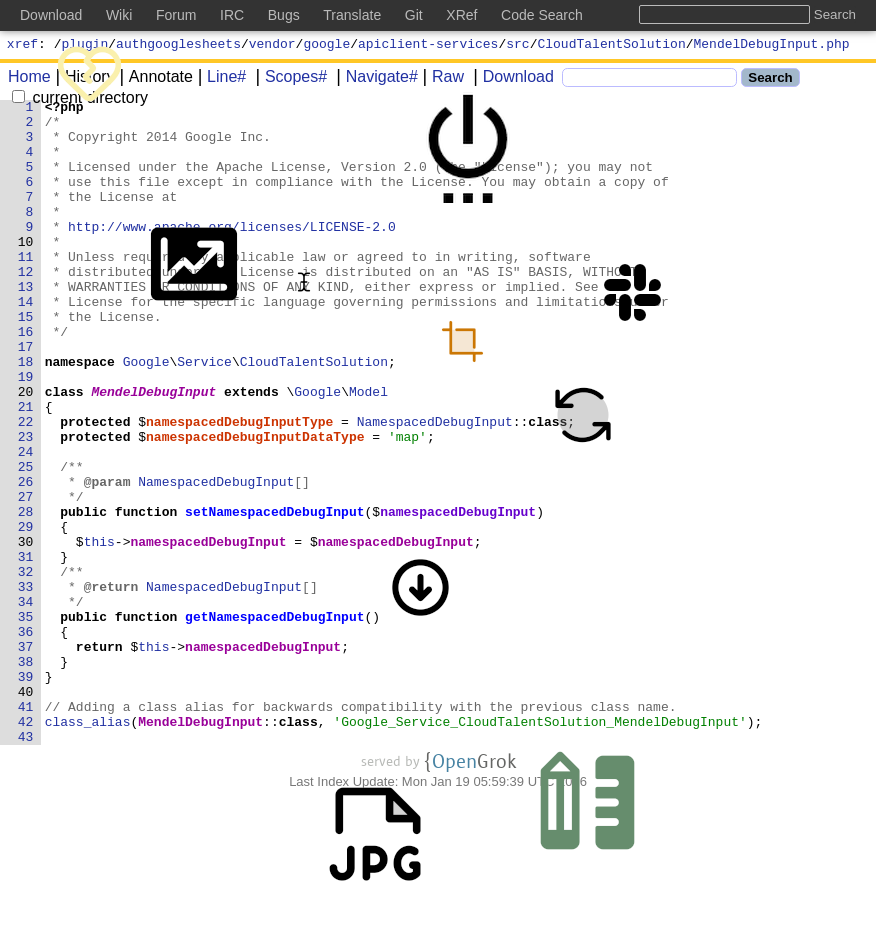 This screenshot has height=925, width=876. What do you see at coordinates (468, 144) in the screenshot?
I see `access power settings` at bounding box center [468, 144].